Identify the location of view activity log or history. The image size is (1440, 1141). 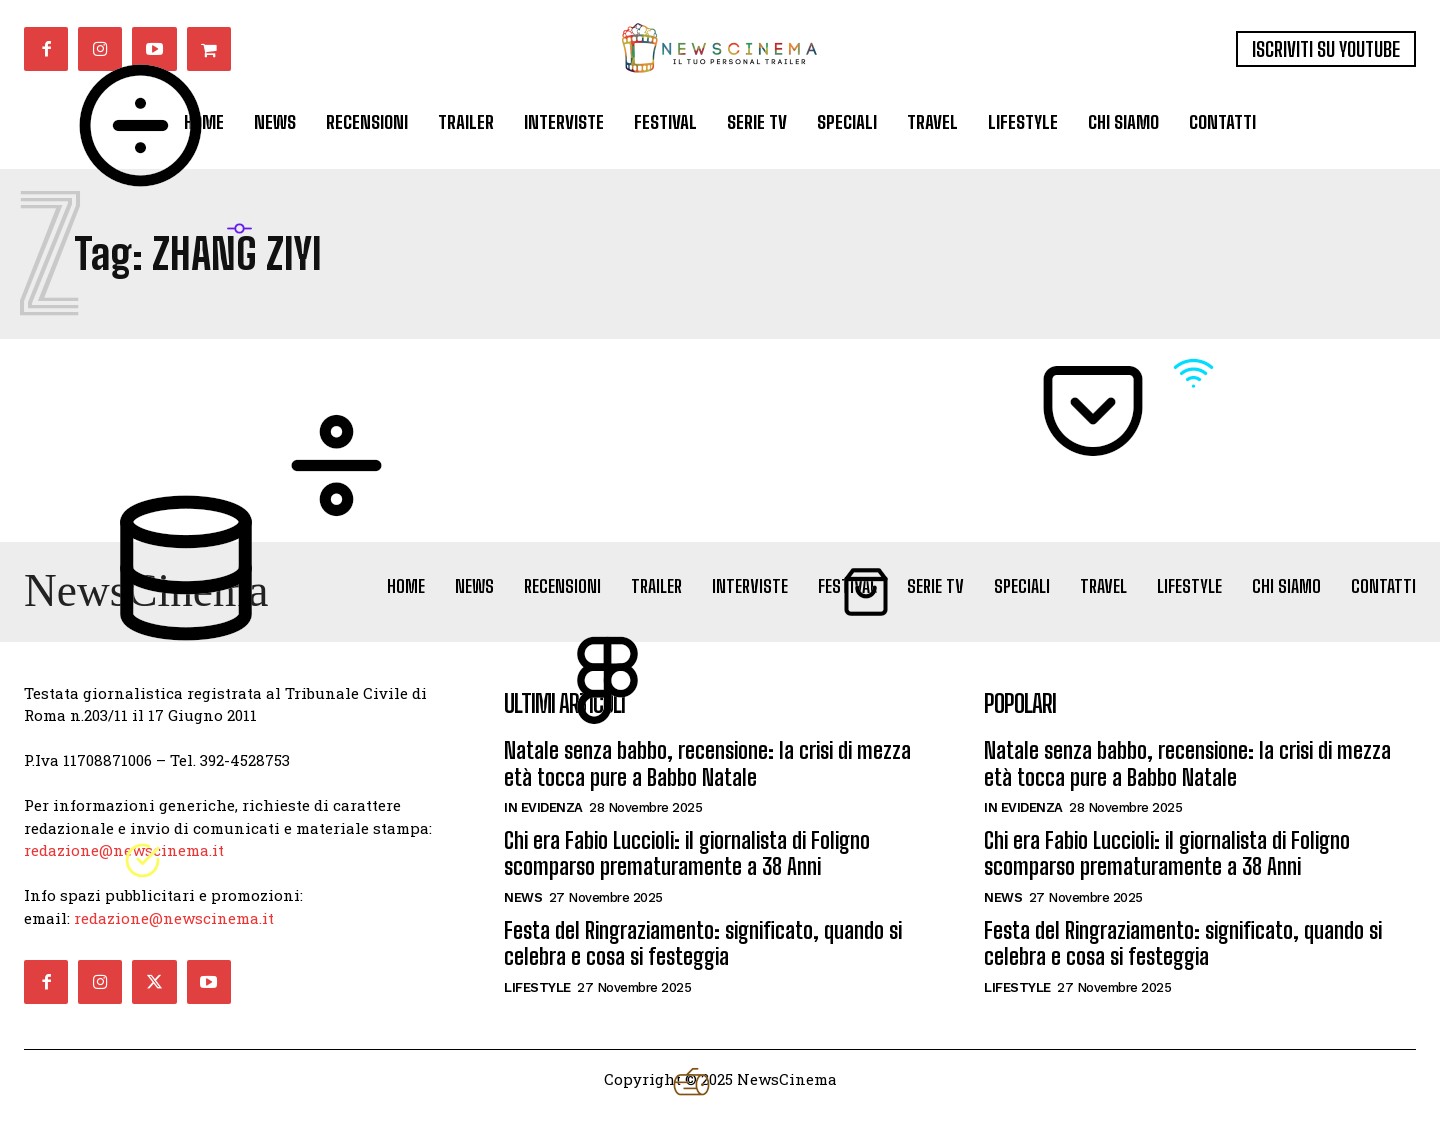
(691, 1083).